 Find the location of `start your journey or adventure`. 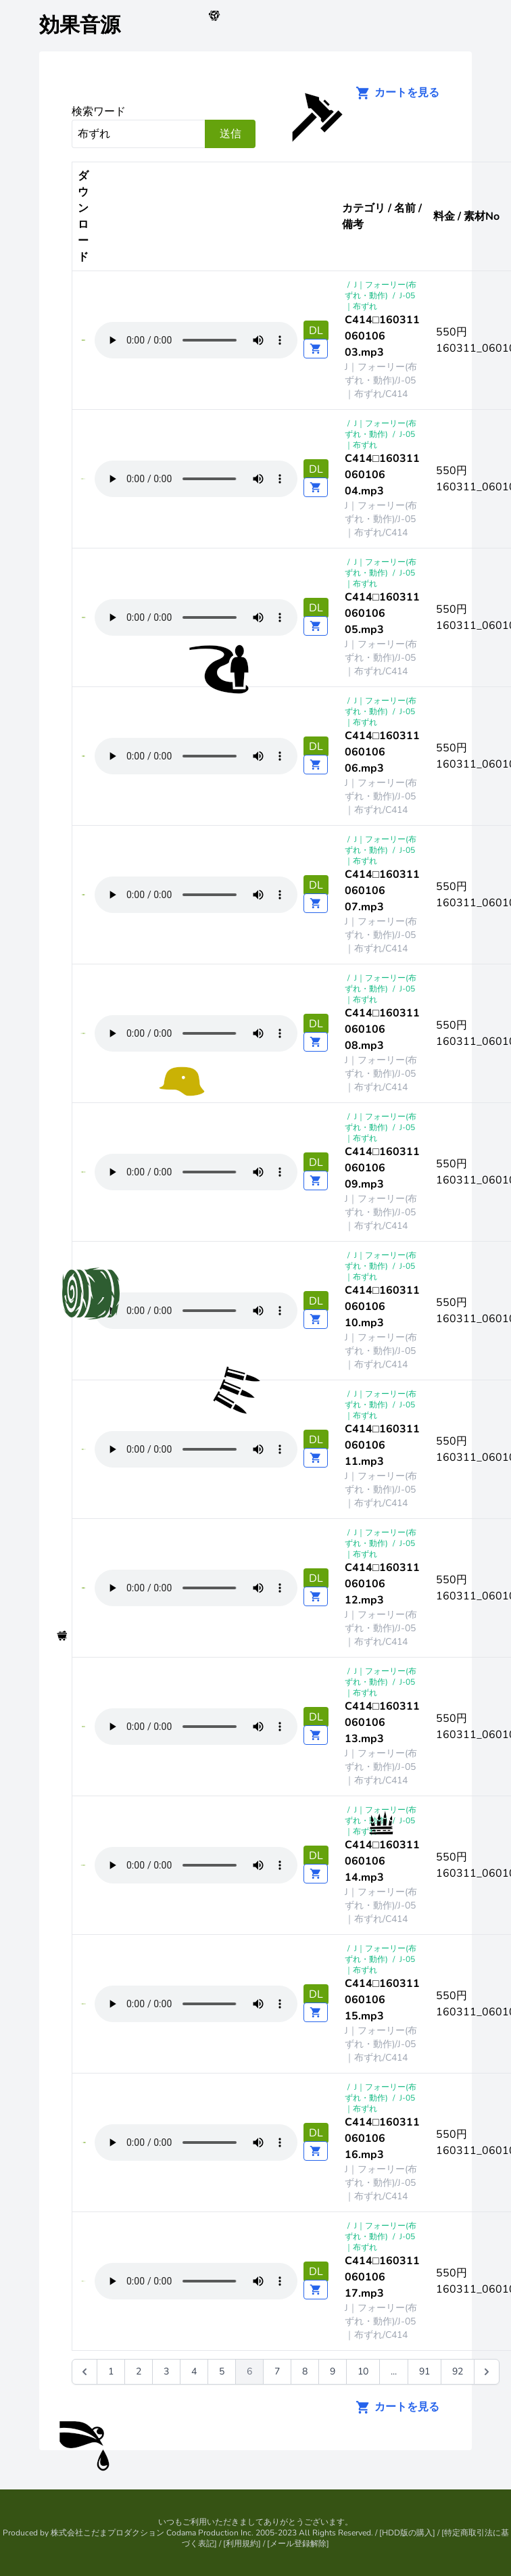

start your journey or adventure is located at coordinates (219, 666).